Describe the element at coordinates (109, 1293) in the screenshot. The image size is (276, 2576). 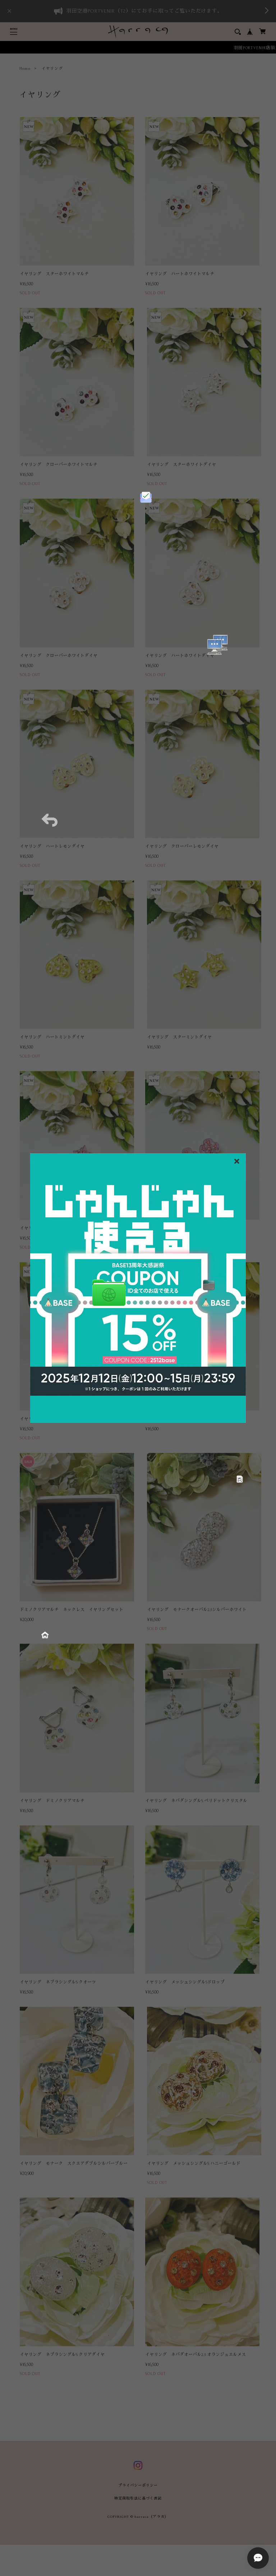
I see `folder containing html web files` at that location.